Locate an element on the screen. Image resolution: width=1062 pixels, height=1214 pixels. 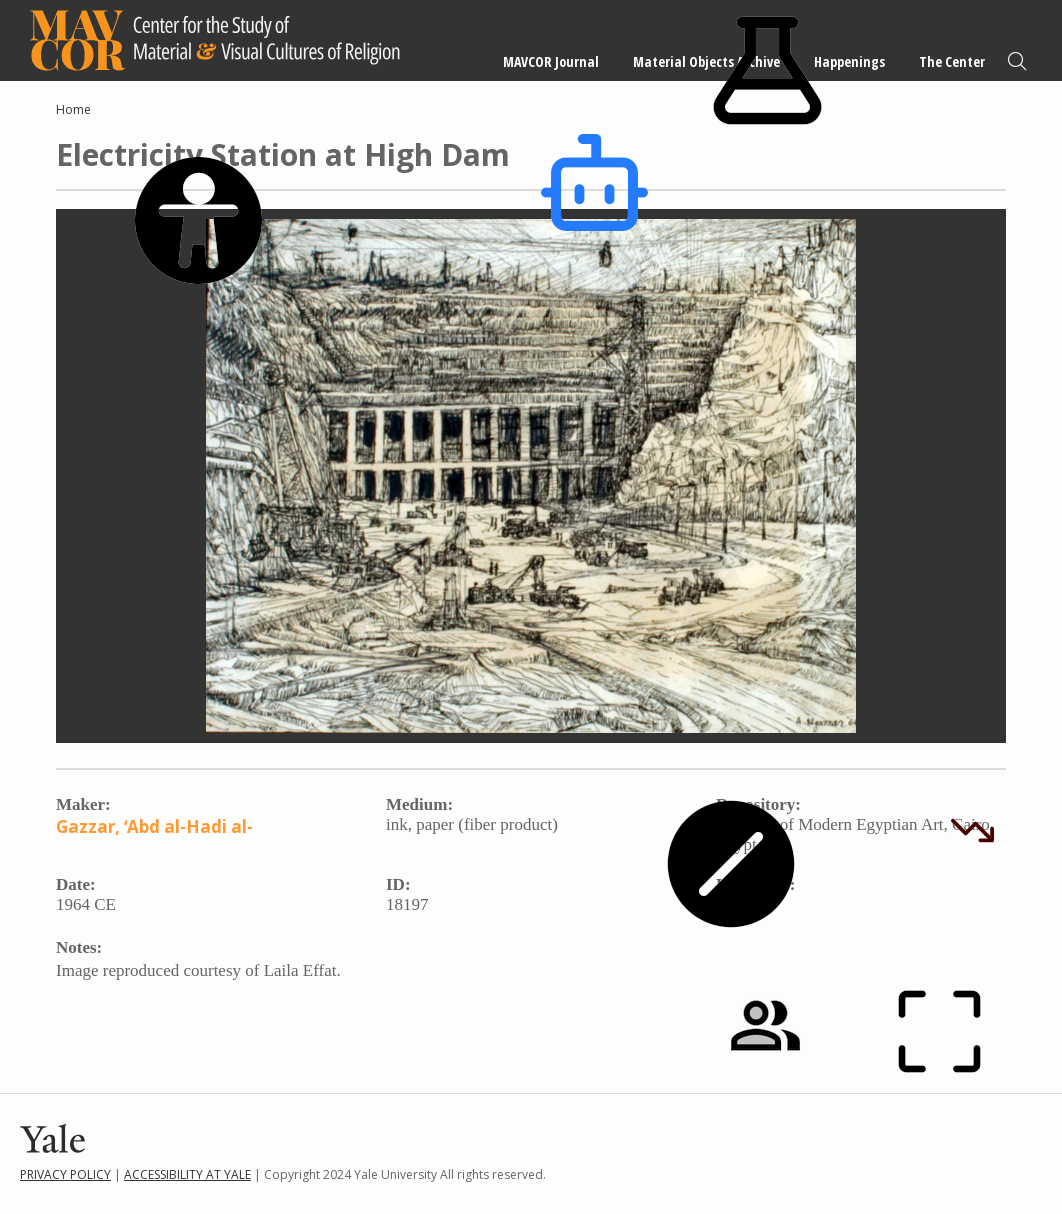
enable accessibility features is located at coordinates (198, 220).